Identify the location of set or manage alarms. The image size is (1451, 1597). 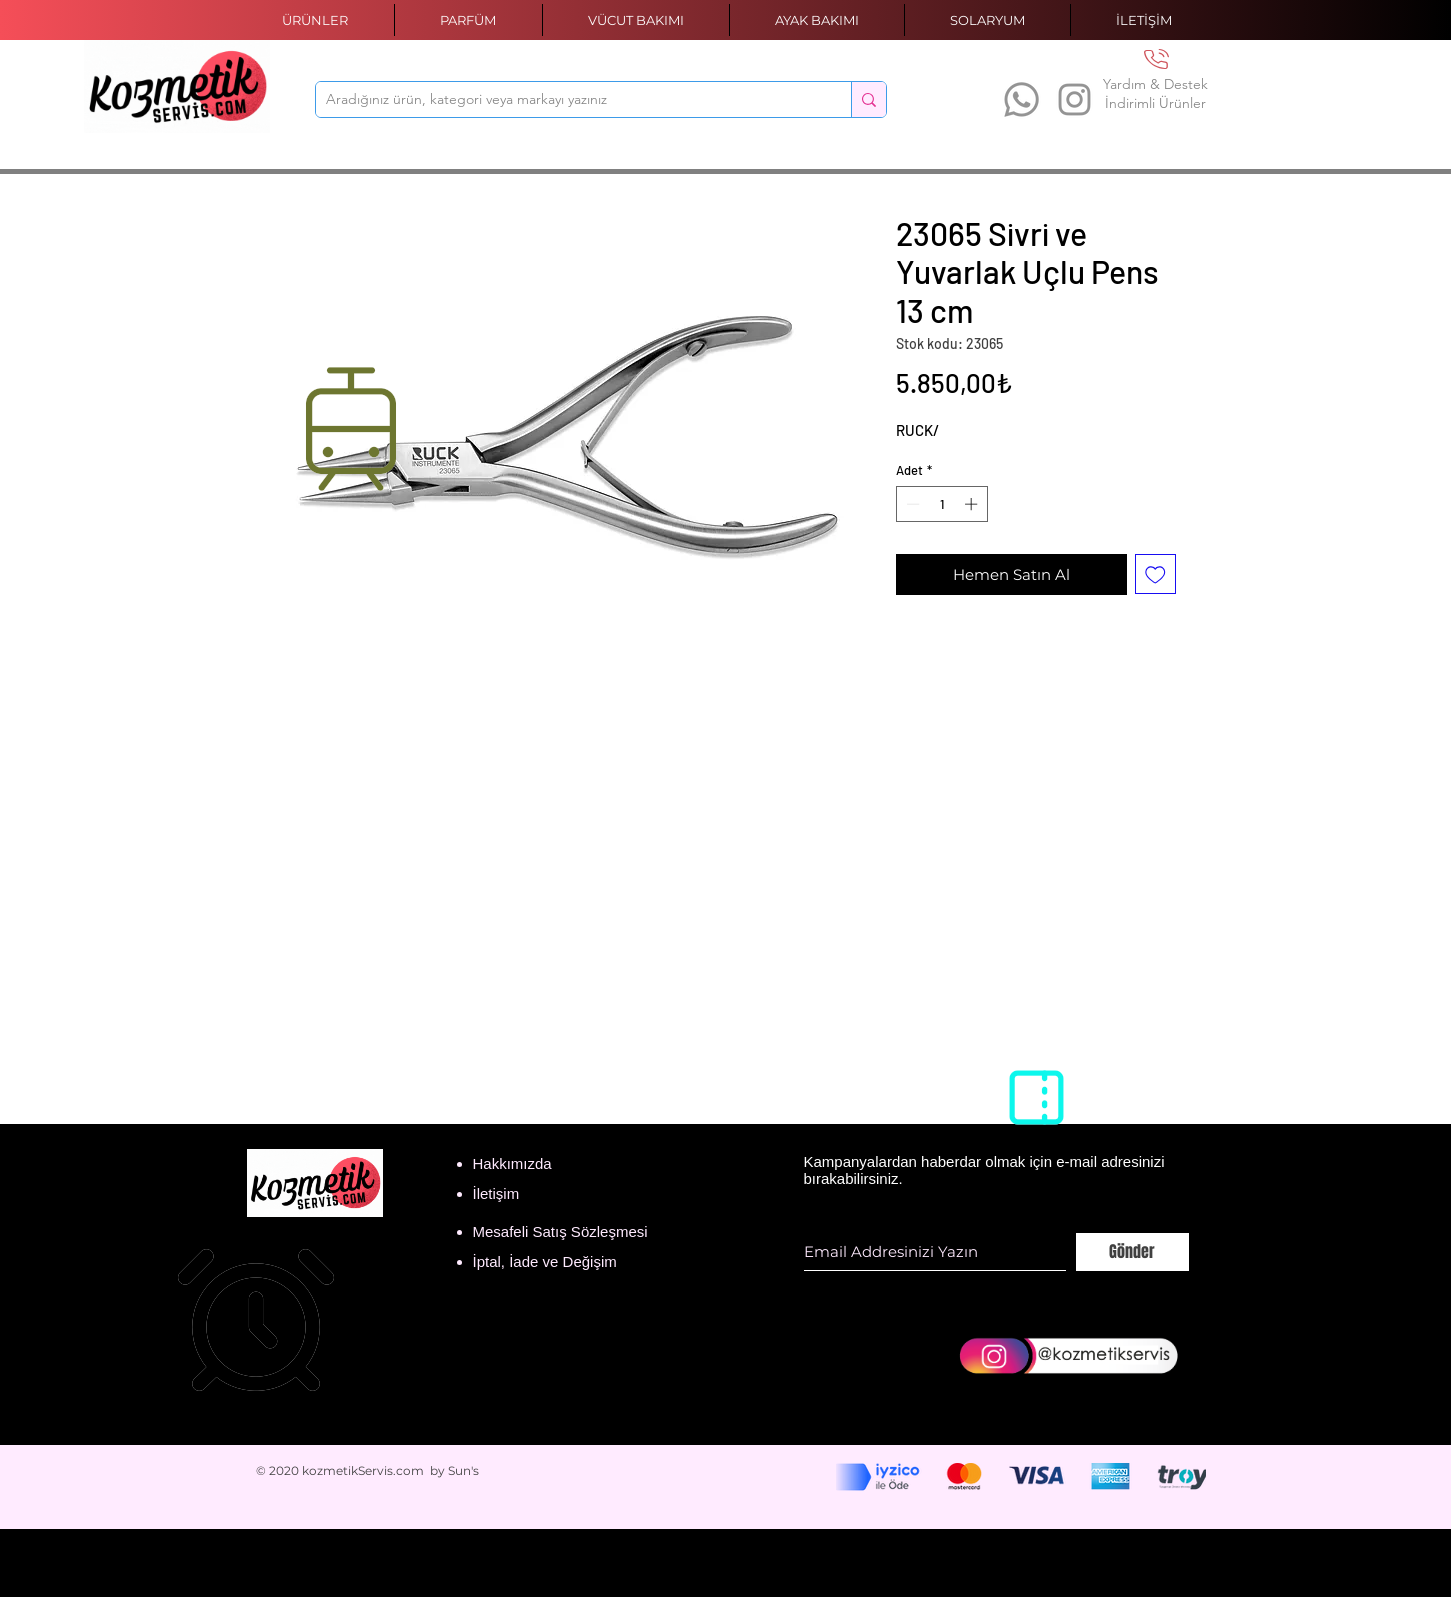
(256, 1320).